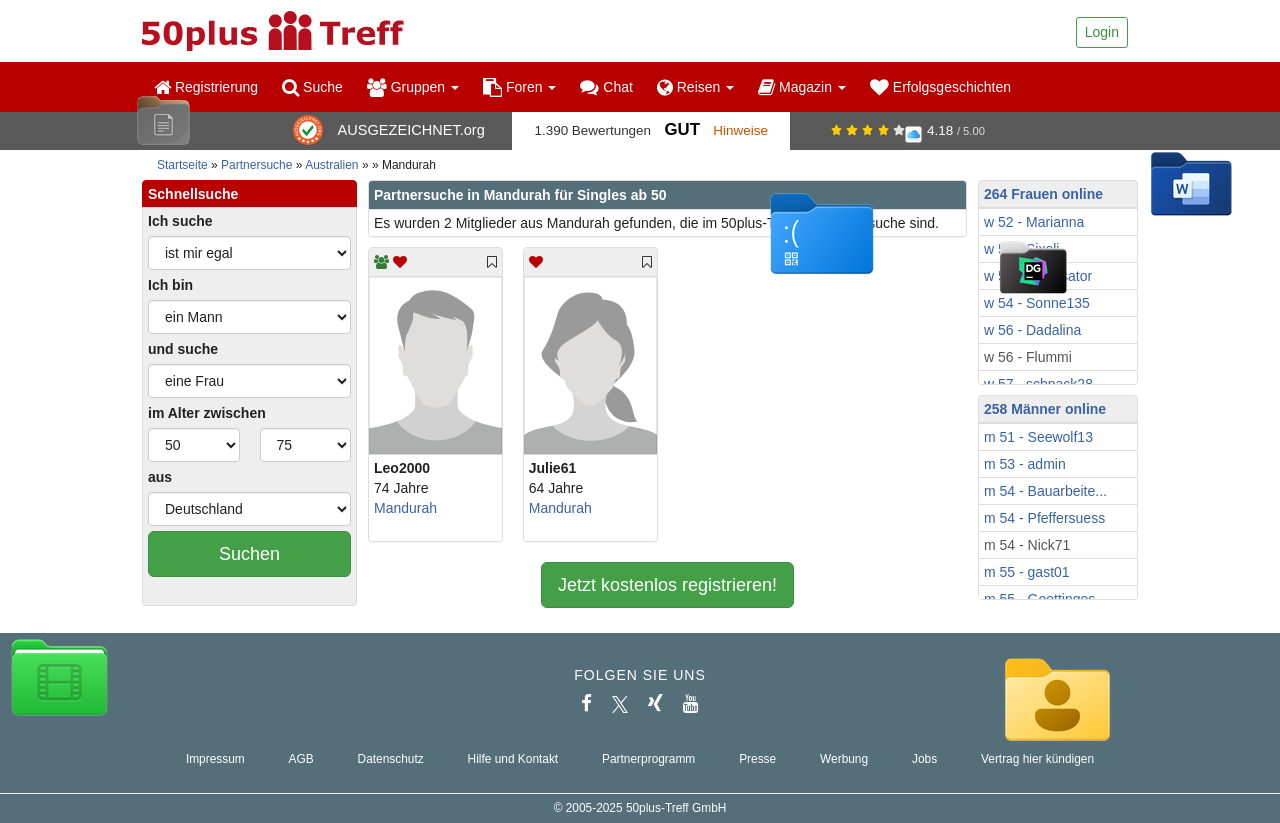 The width and height of the screenshot is (1280, 823). I want to click on folder containing system crash logs or error reports, so click(821, 236).